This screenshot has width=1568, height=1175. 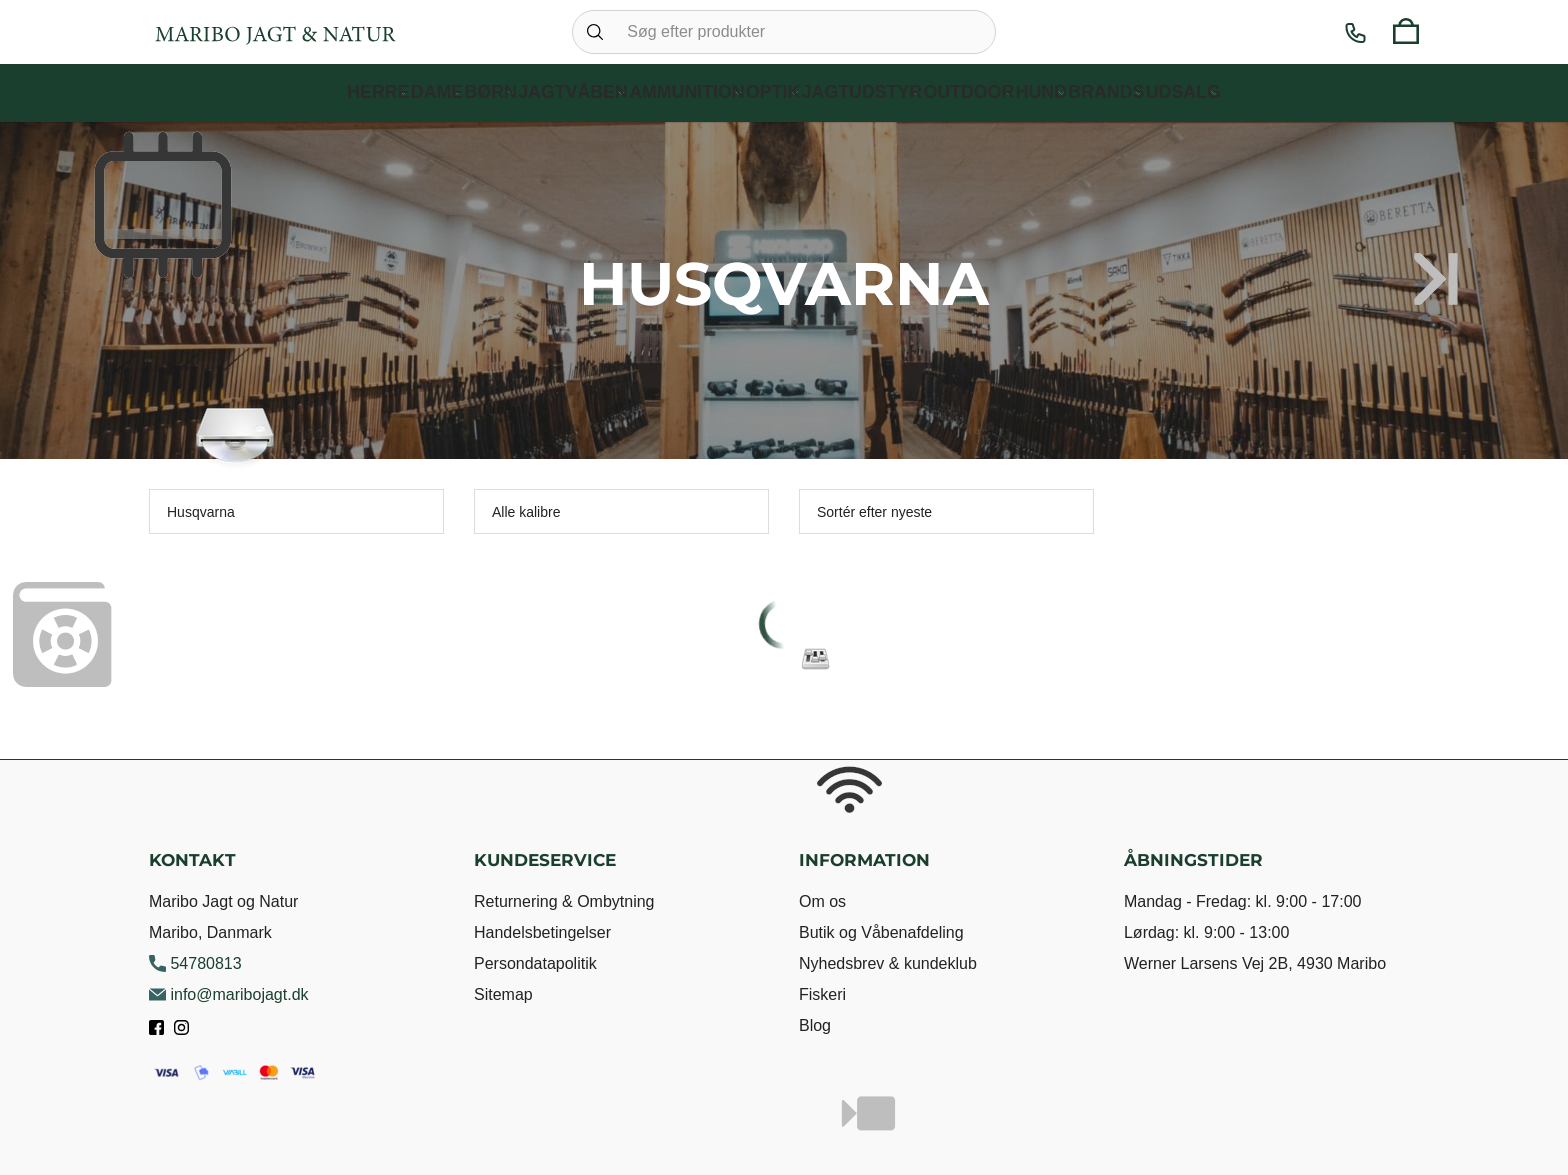 What do you see at coordinates (868, 1111) in the screenshot?
I see `access webcam or video camera settings` at bounding box center [868, 1111].